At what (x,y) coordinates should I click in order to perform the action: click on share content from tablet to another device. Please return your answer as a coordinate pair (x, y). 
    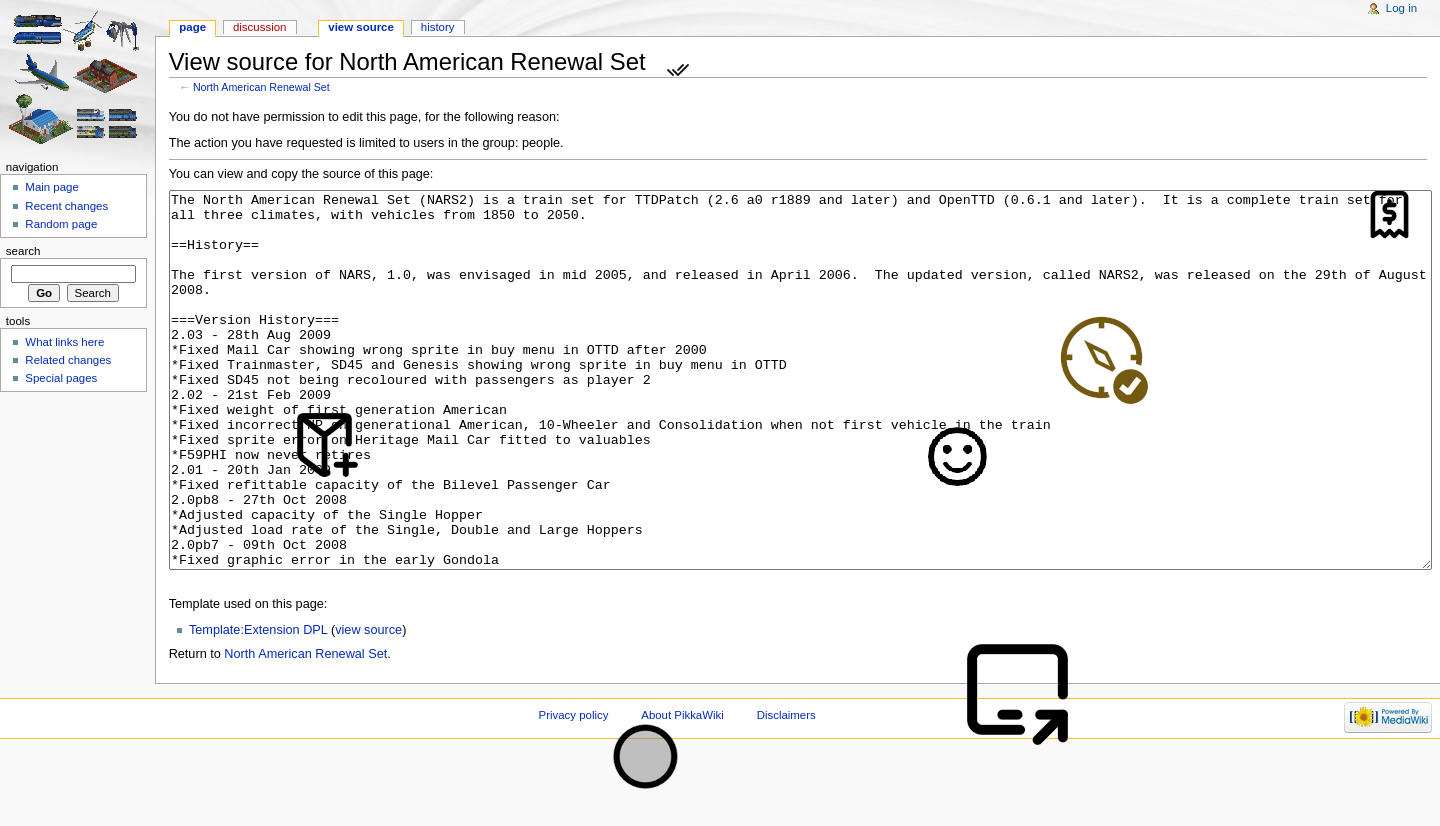
    Looking at the image, I should click on (1017, 689).